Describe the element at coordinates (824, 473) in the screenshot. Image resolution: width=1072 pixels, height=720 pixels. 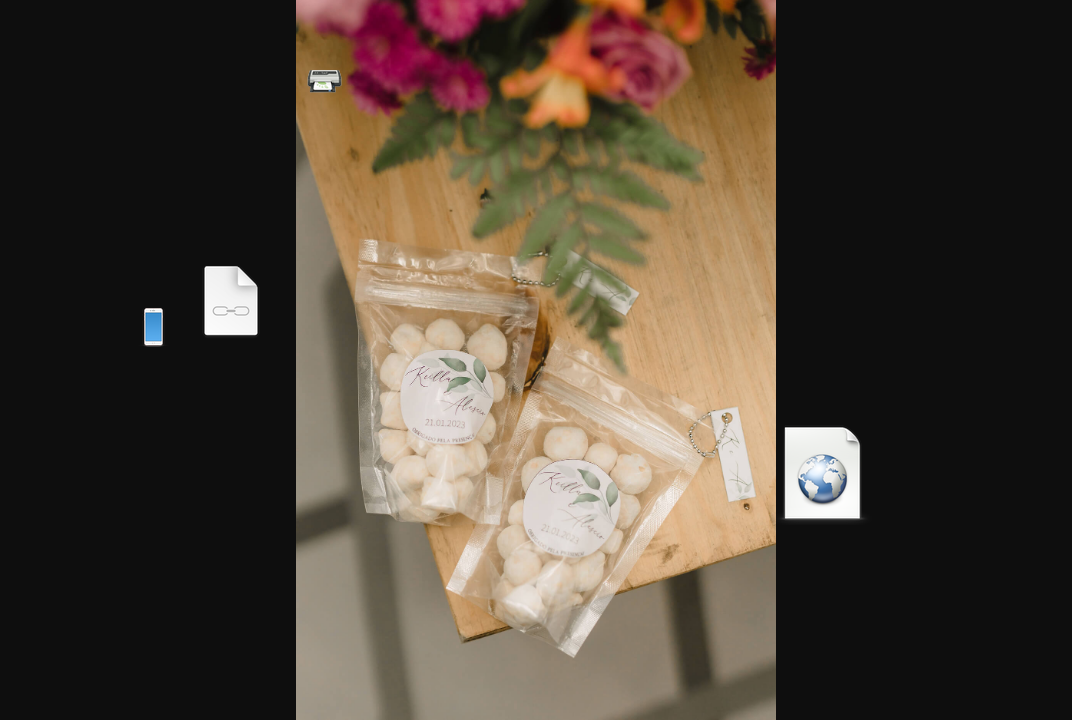
I see `an HTML or web page file` at that location.